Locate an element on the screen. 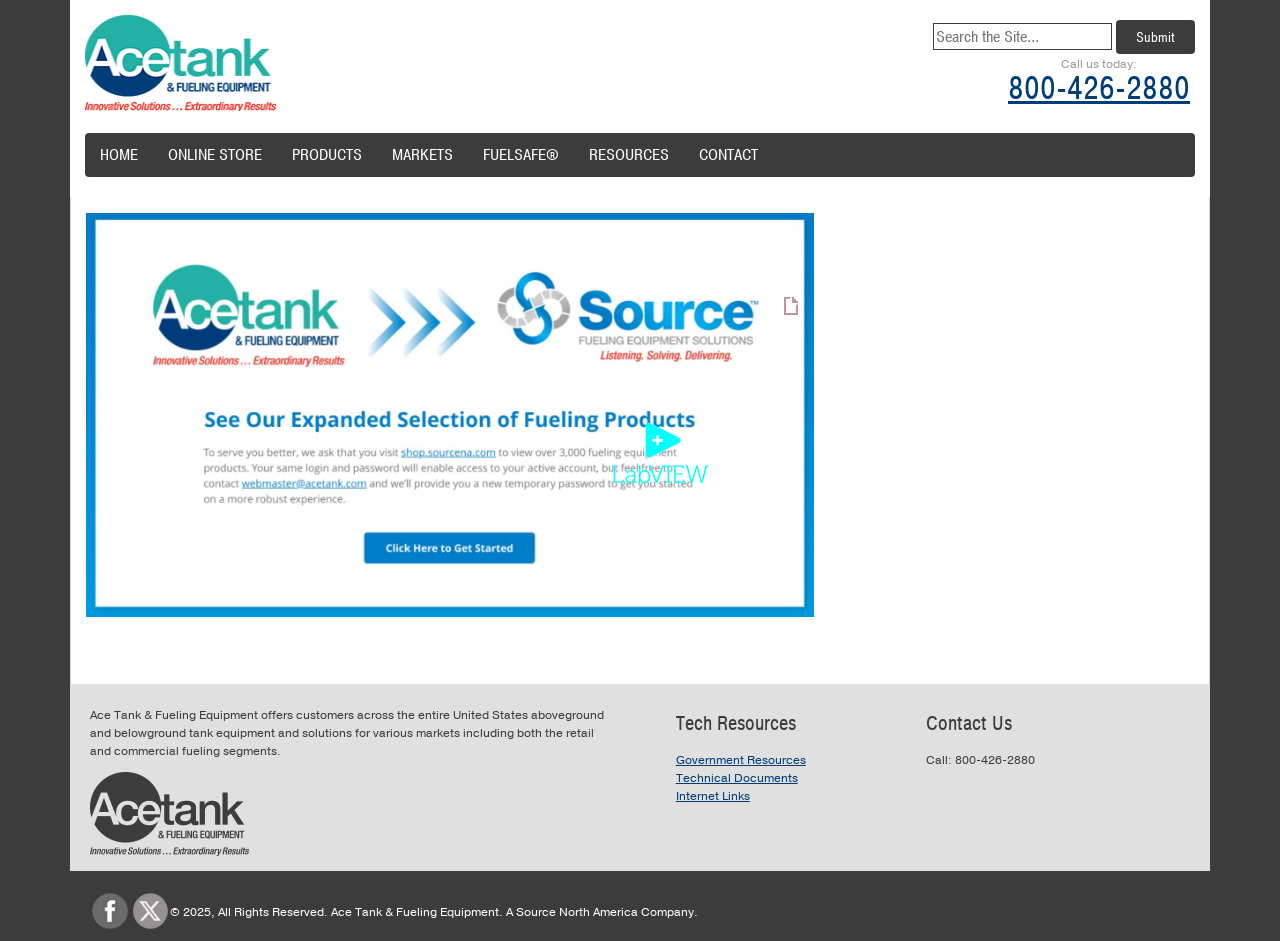 The width and height of the screenshot is (1280, 941). open giphy to search for gifs is located at coordinates (791, 306).